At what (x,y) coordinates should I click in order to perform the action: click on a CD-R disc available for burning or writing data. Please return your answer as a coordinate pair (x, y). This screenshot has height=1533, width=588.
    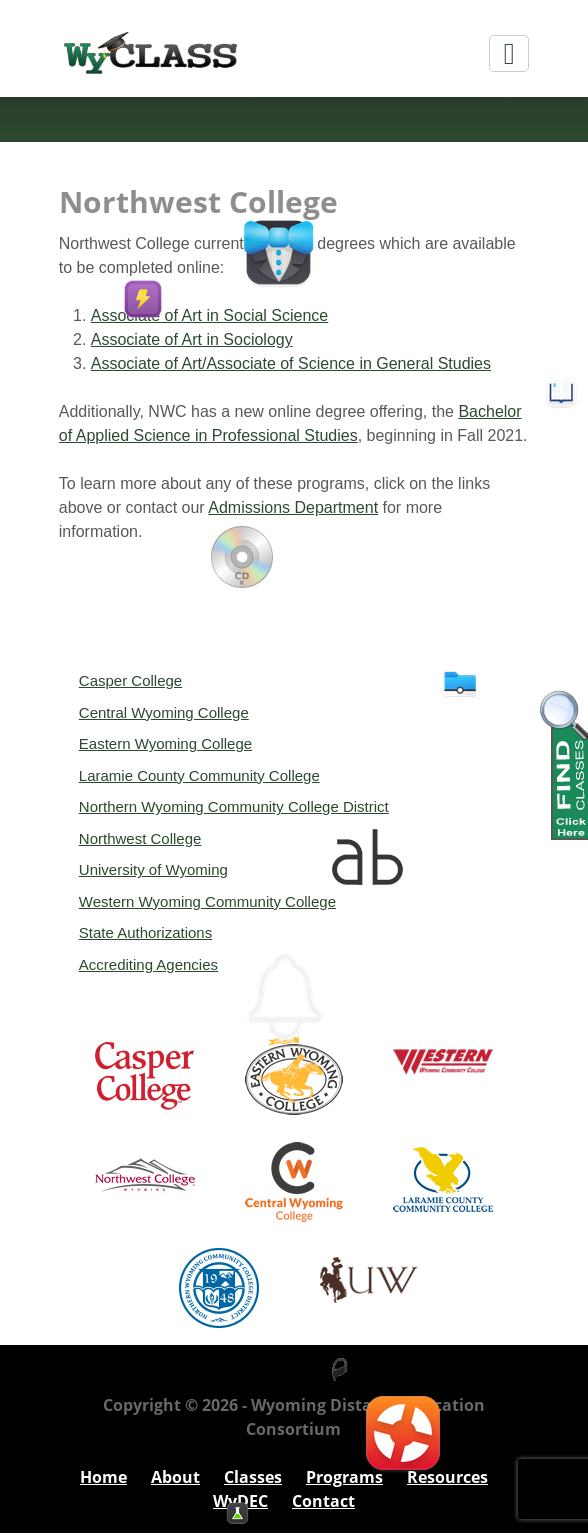
    Looking at the image, I should click on (242, 557).